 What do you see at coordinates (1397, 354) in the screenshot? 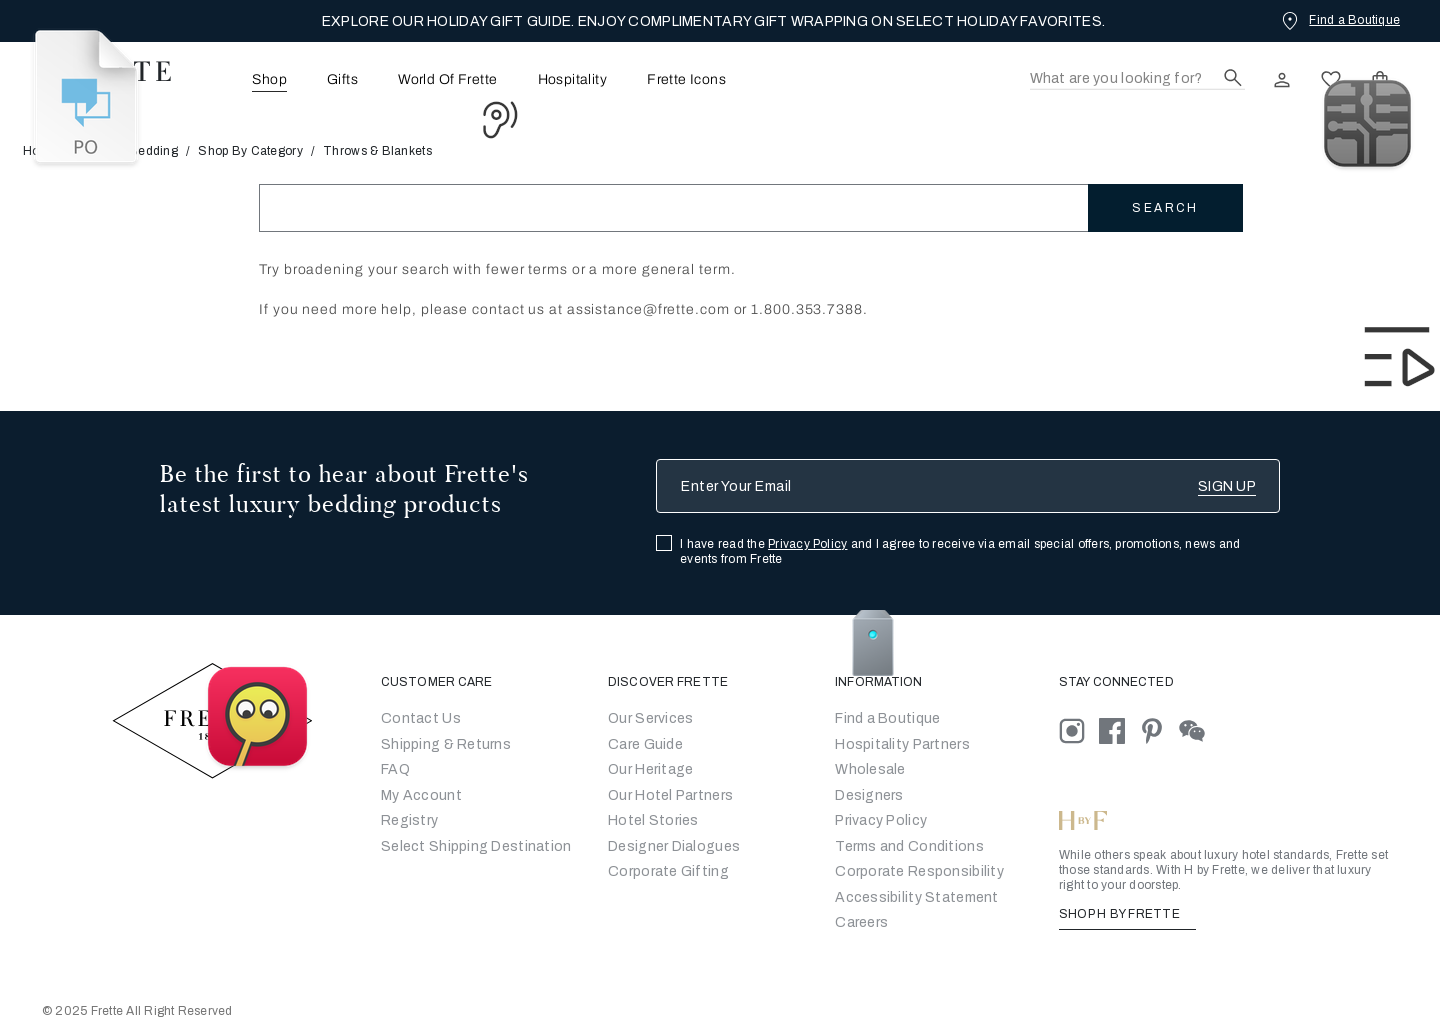
I see `view or manage the play queue` at bounding box center [1397, 354].